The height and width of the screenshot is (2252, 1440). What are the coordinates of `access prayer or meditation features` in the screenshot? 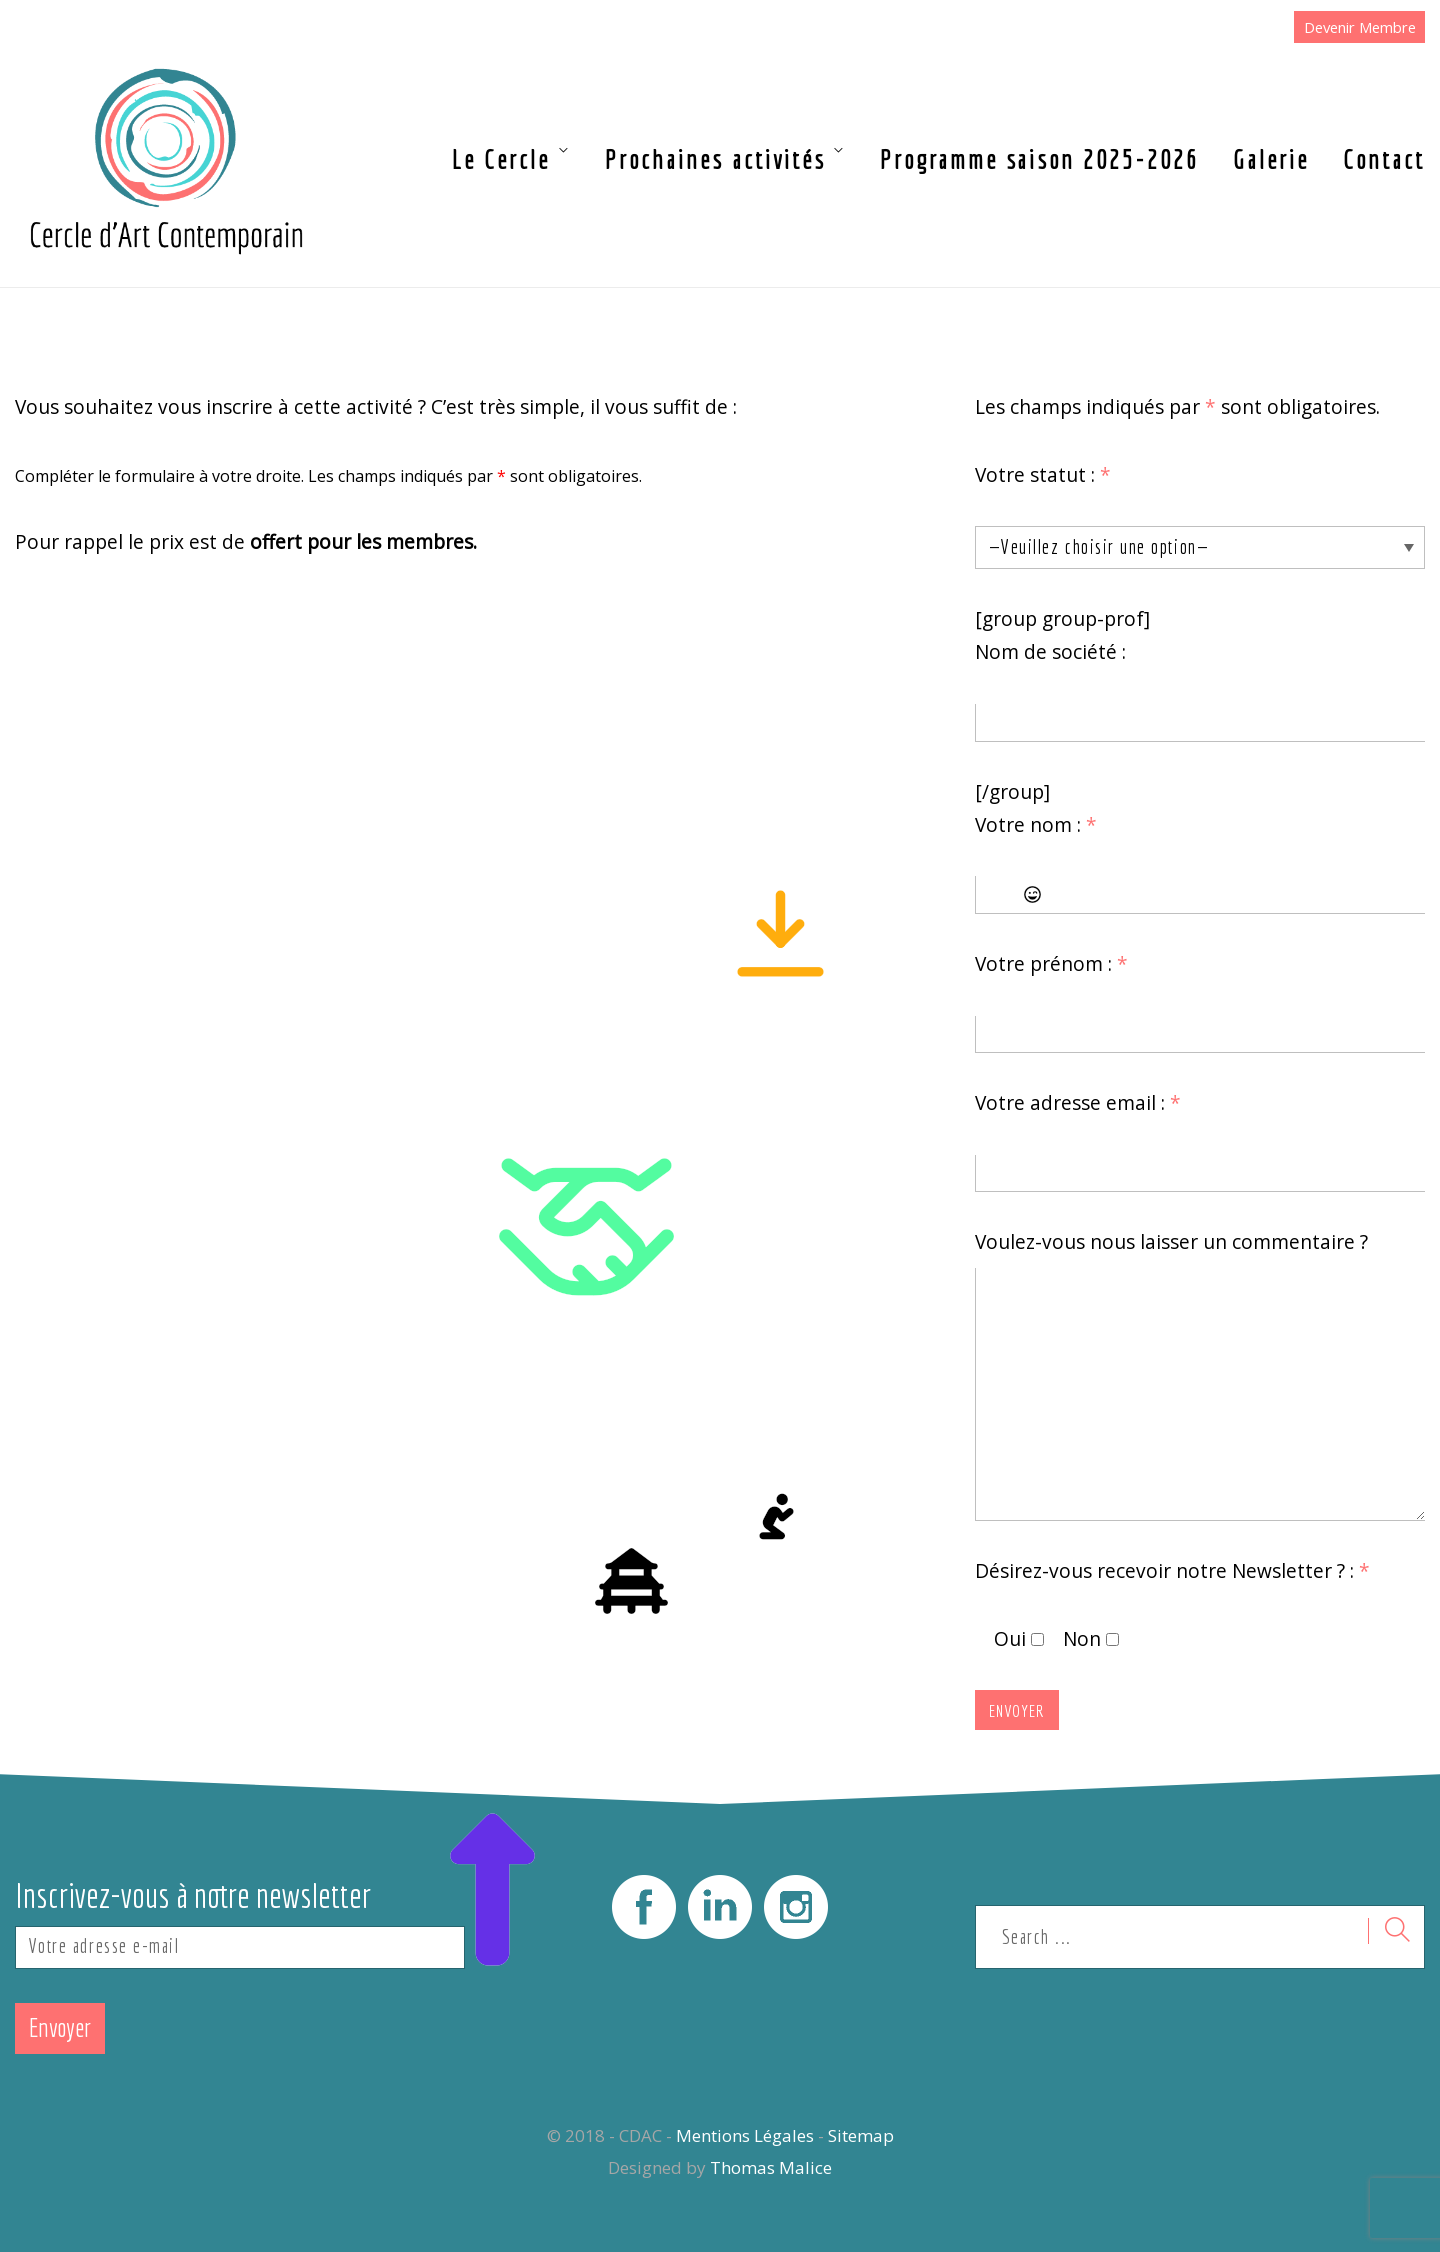 It's located at (776, 1516).